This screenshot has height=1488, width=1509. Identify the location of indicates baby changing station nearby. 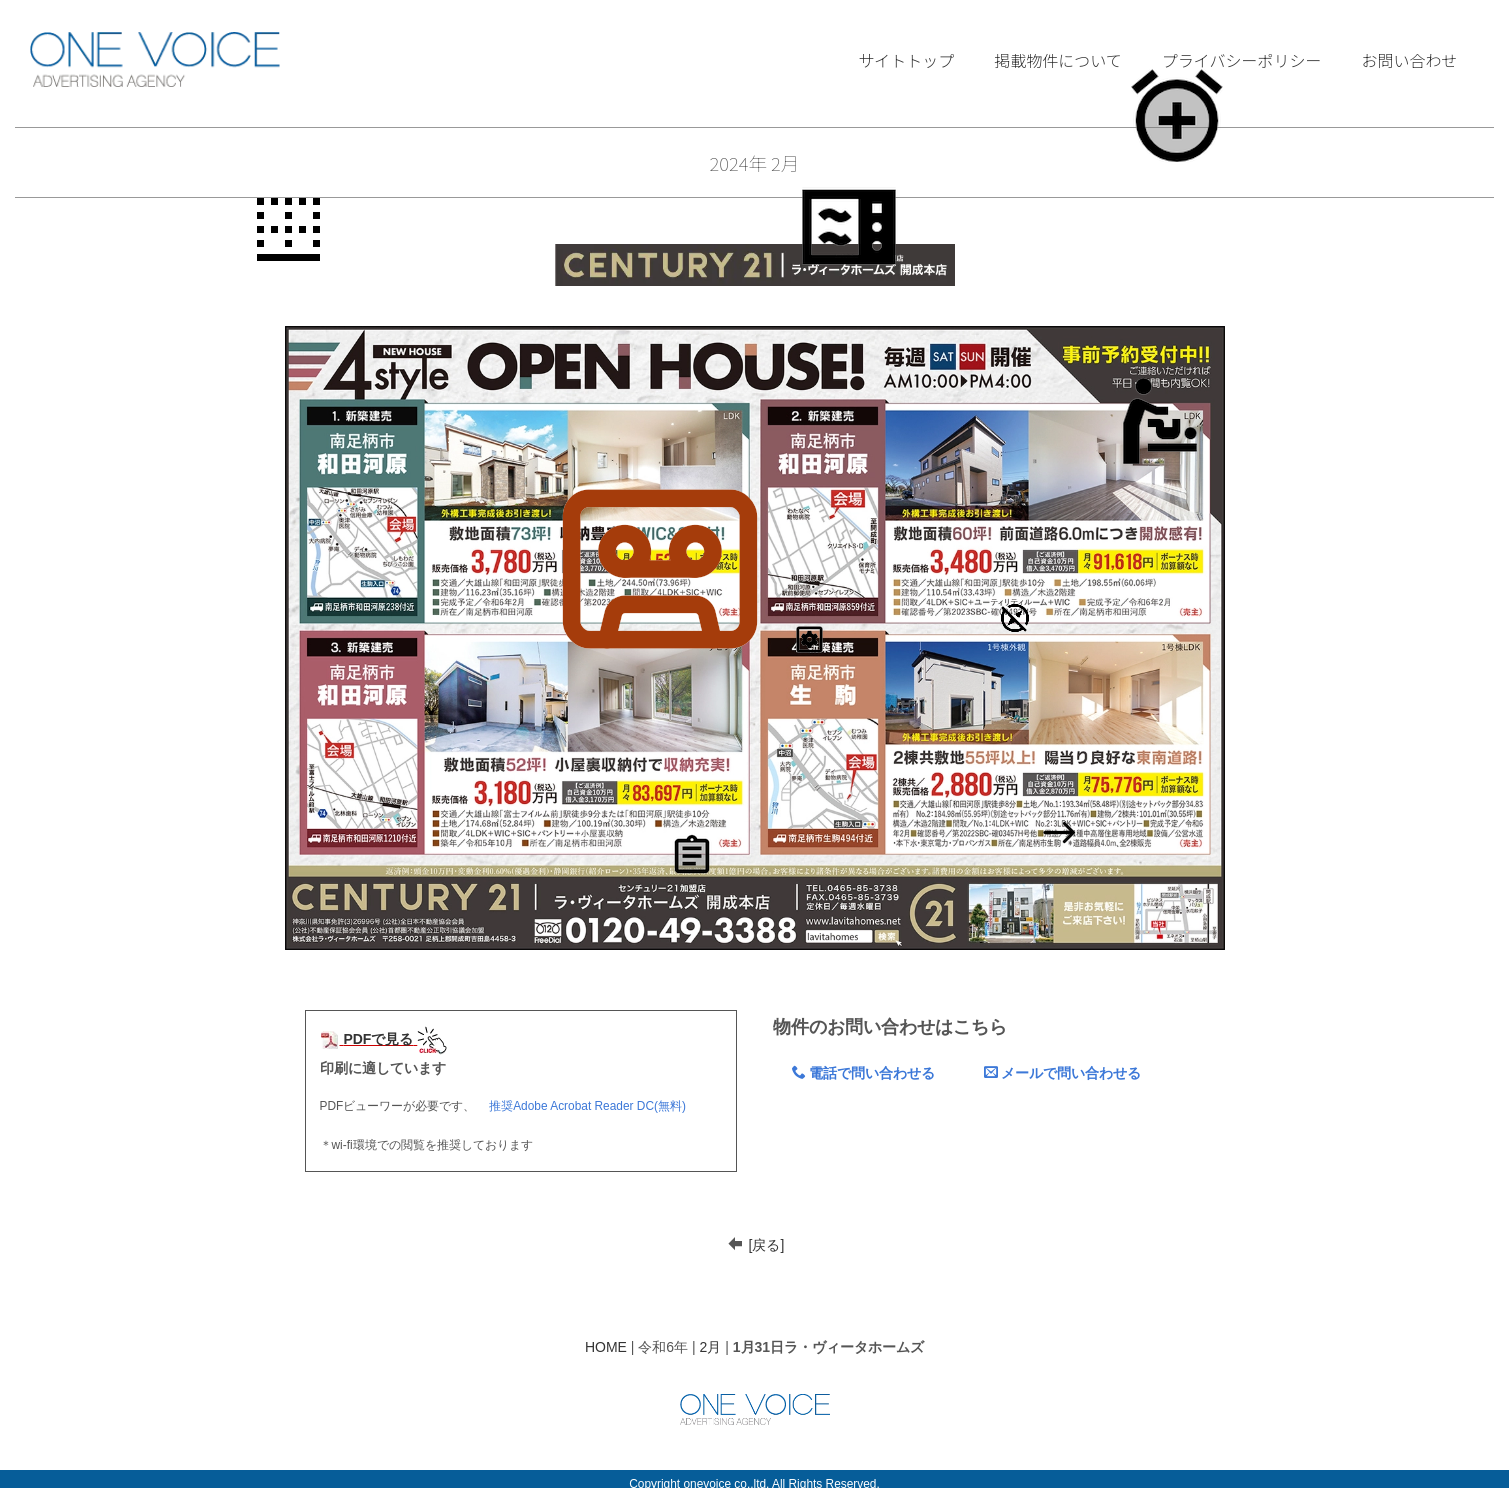
(1160, 423).